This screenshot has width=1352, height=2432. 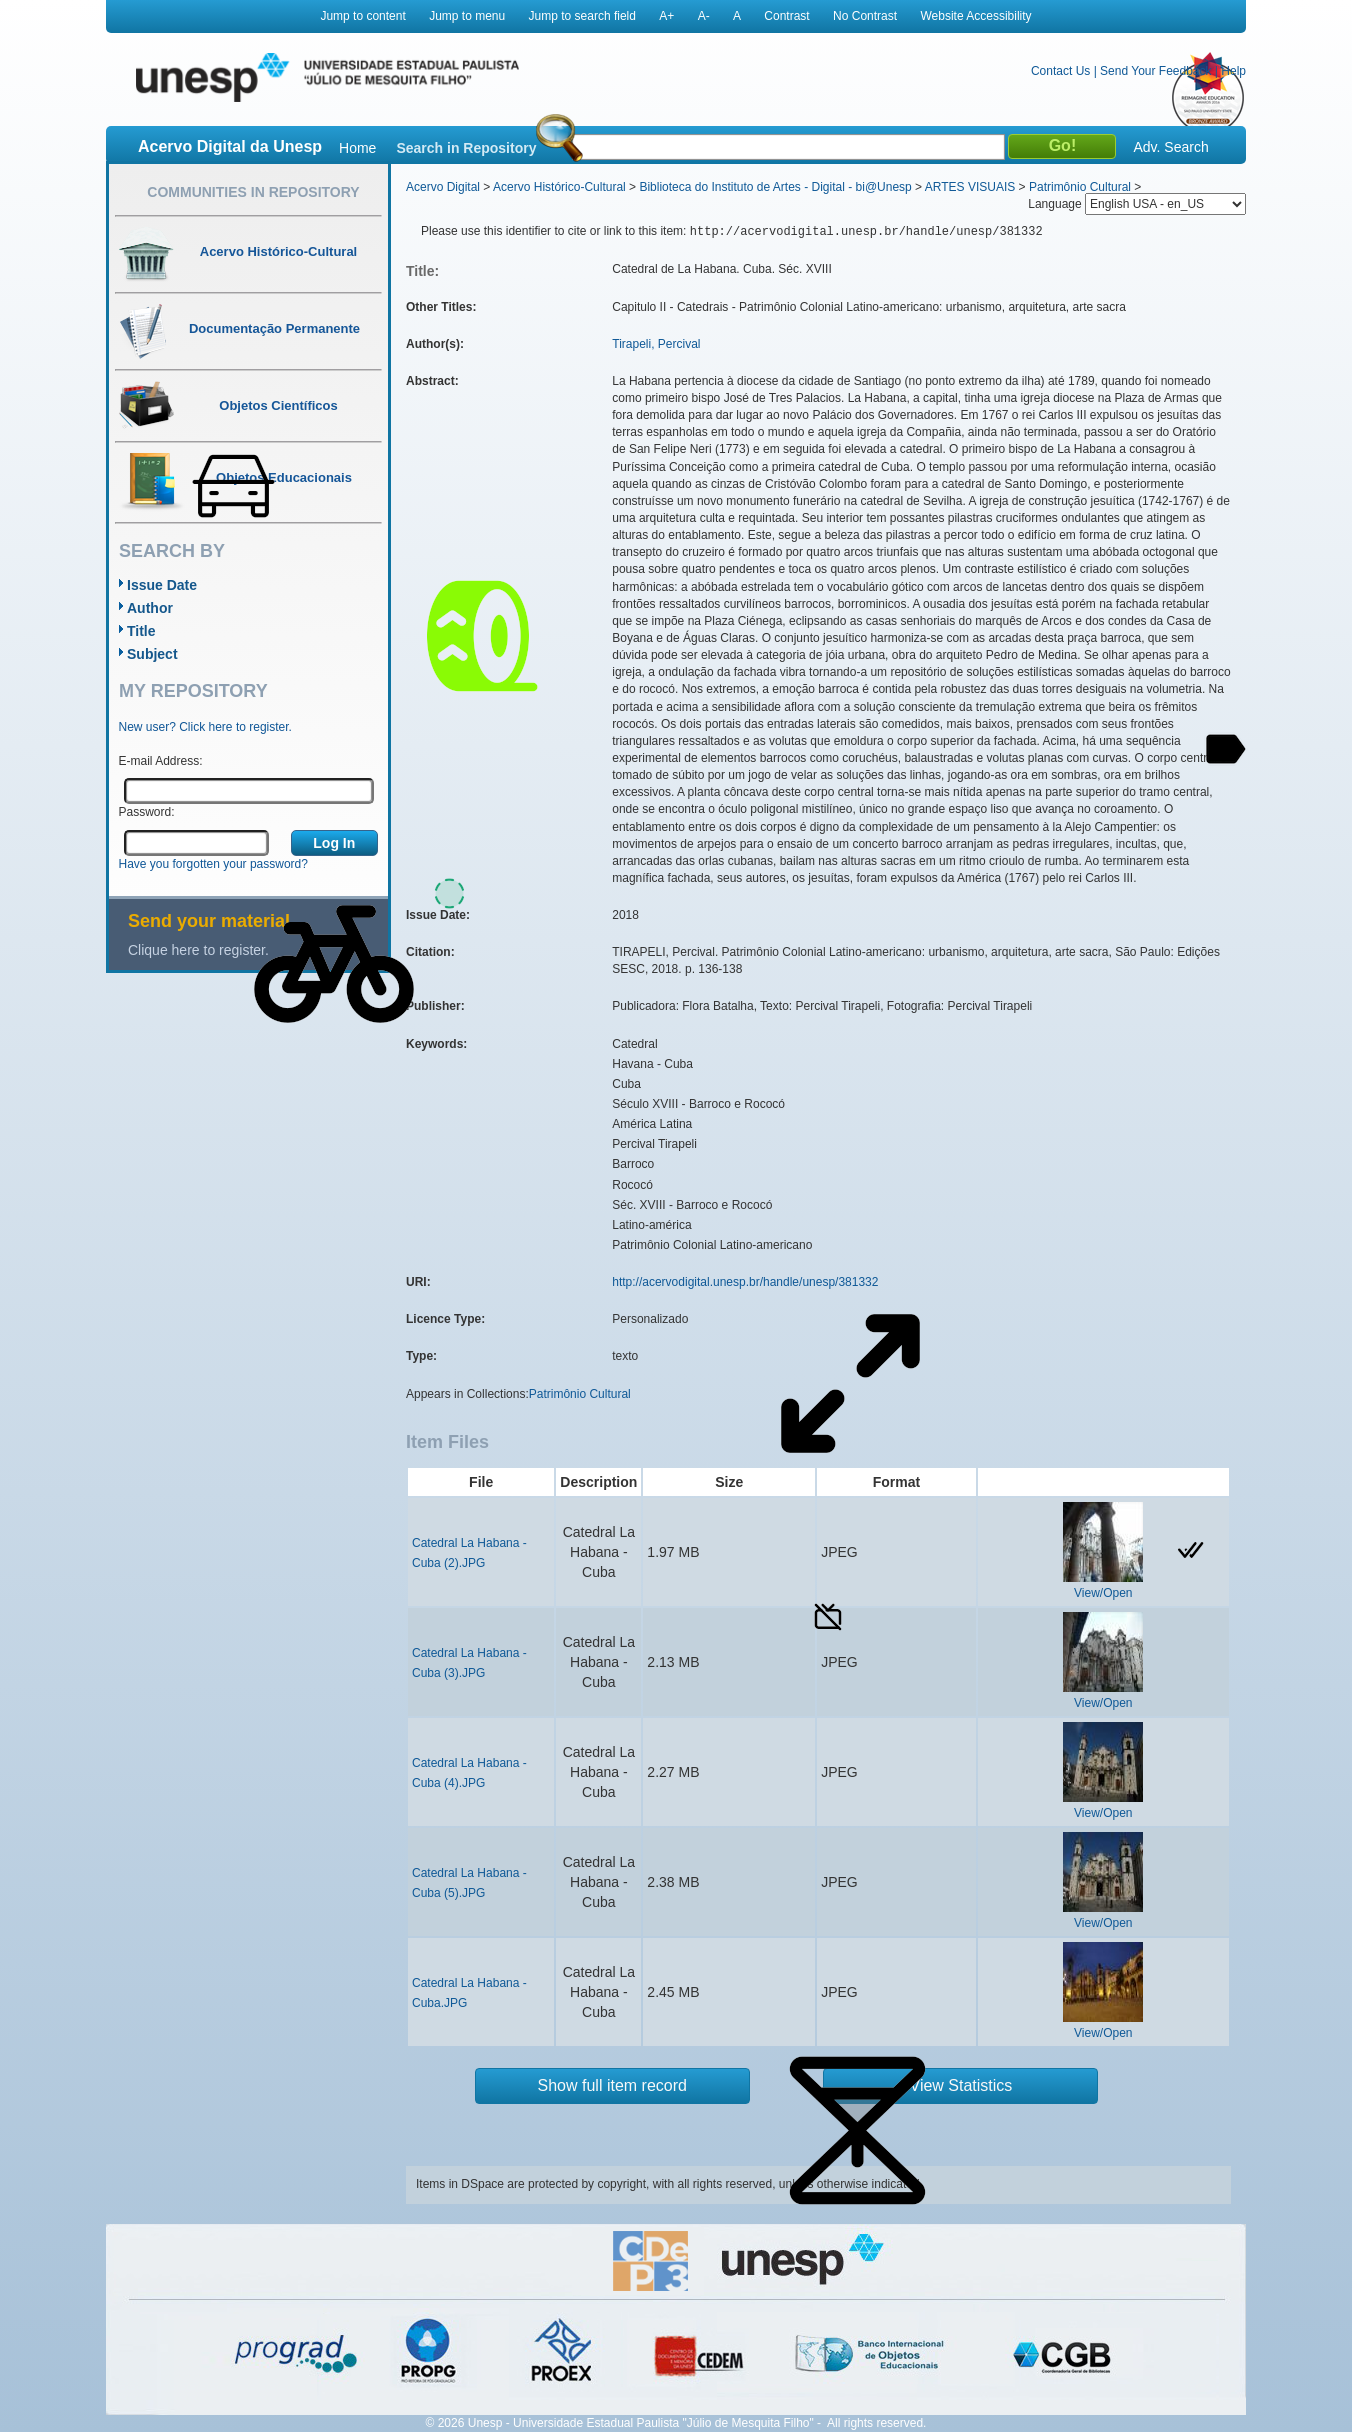 What do you see at coordinates (1190, 1550) in the screenshot?
I see `indicates message has been read` at bounding box center [1190, 1550].